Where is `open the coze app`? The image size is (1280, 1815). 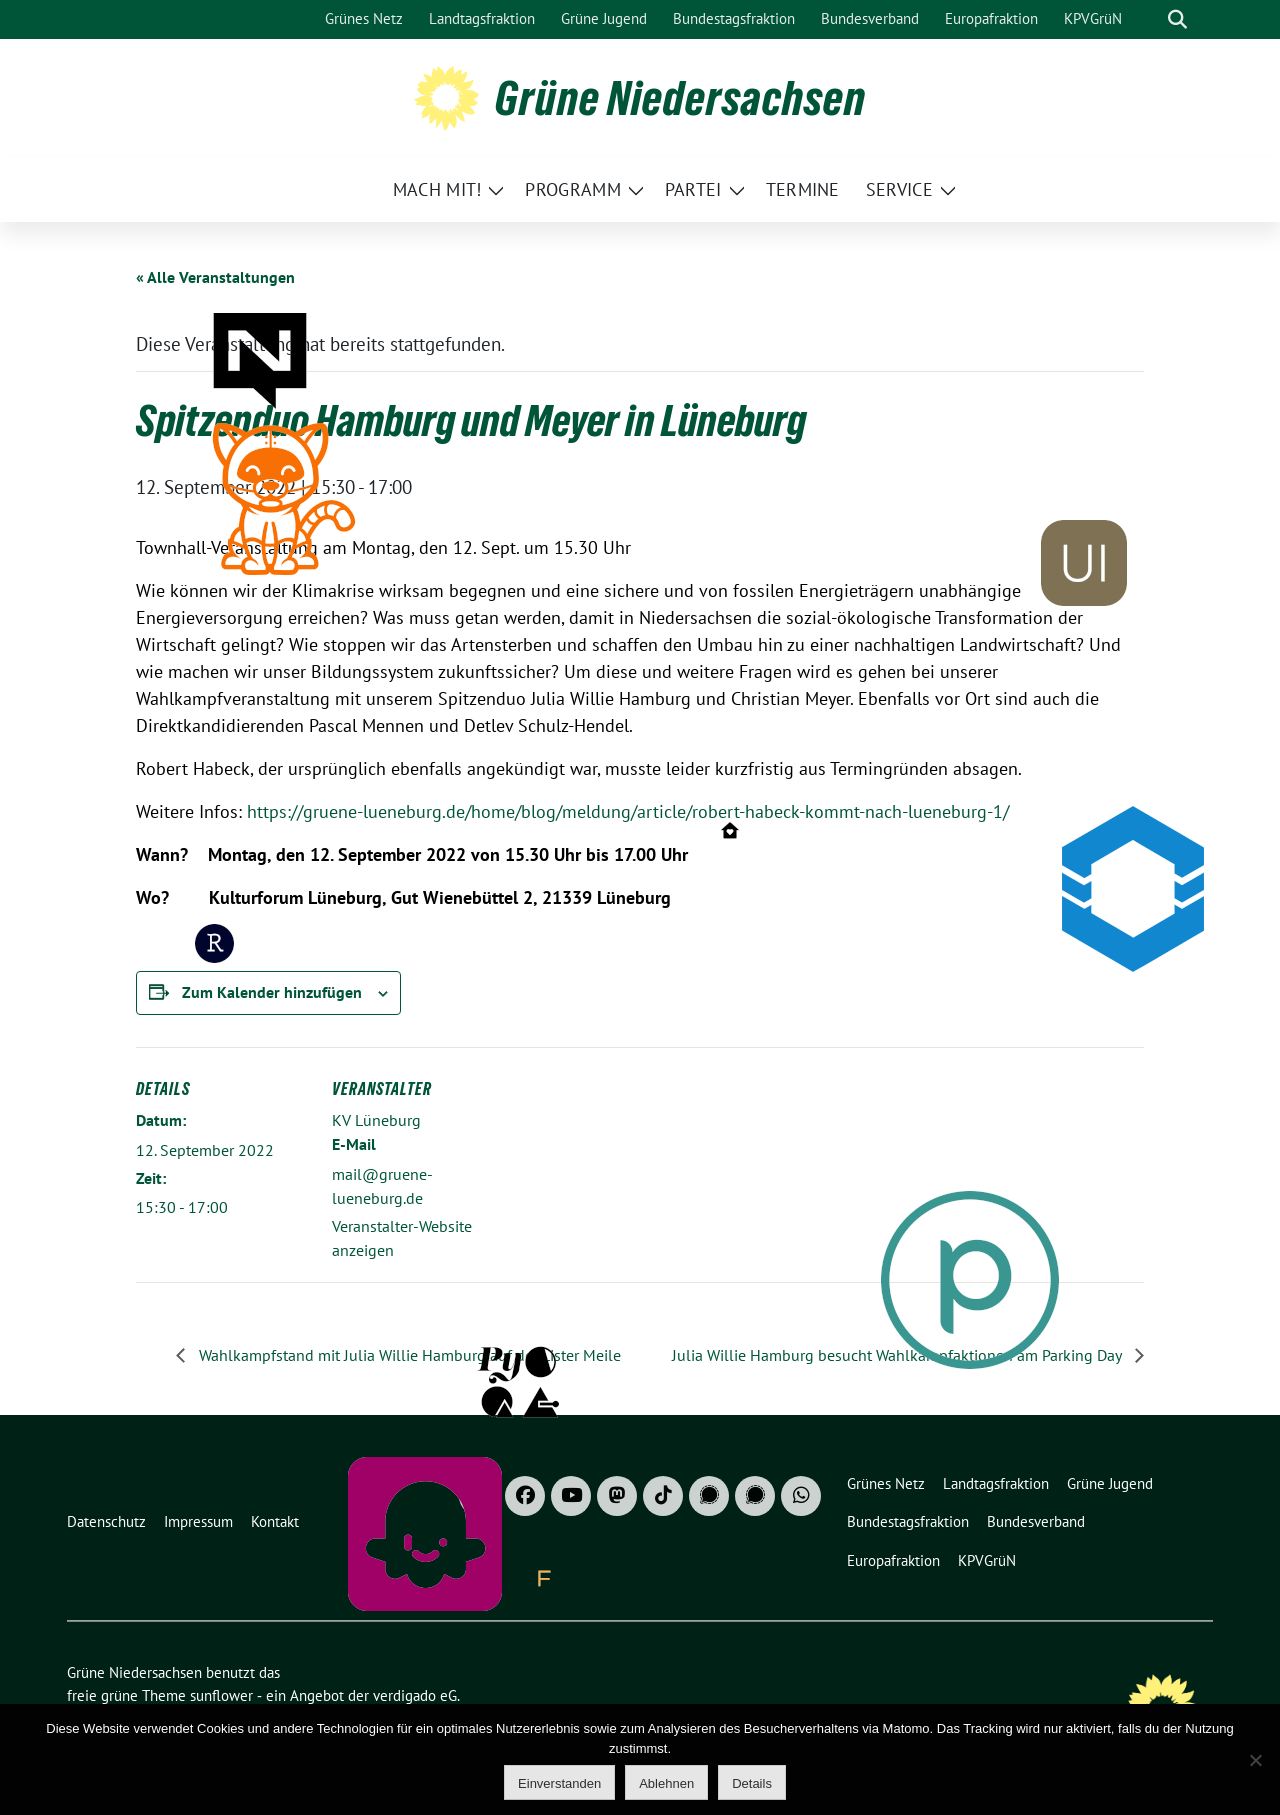
open the coze app is located at coordinates (425, 1534).